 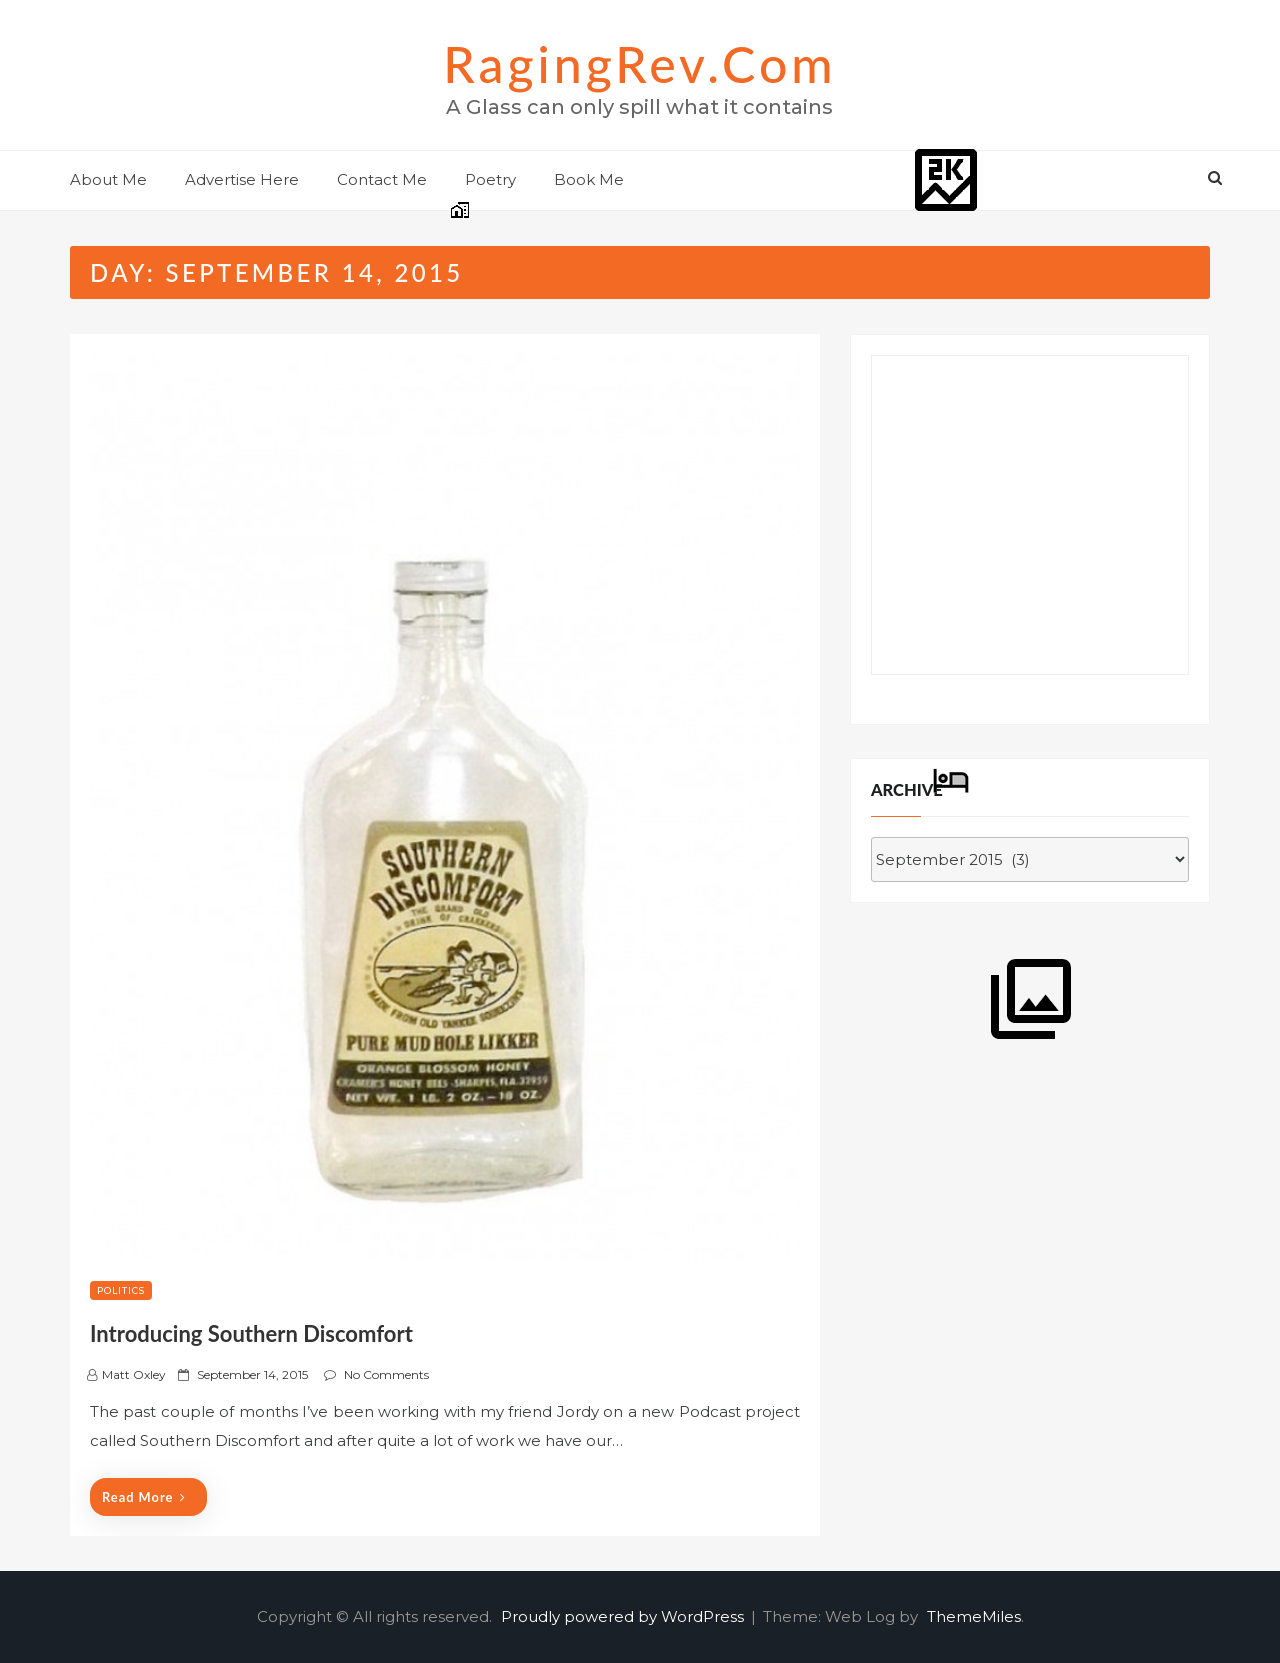 What do you see at coordinates (460, 210) in the screenshot?
I see `switch between home and work locations` at bounding box center [460, 210].